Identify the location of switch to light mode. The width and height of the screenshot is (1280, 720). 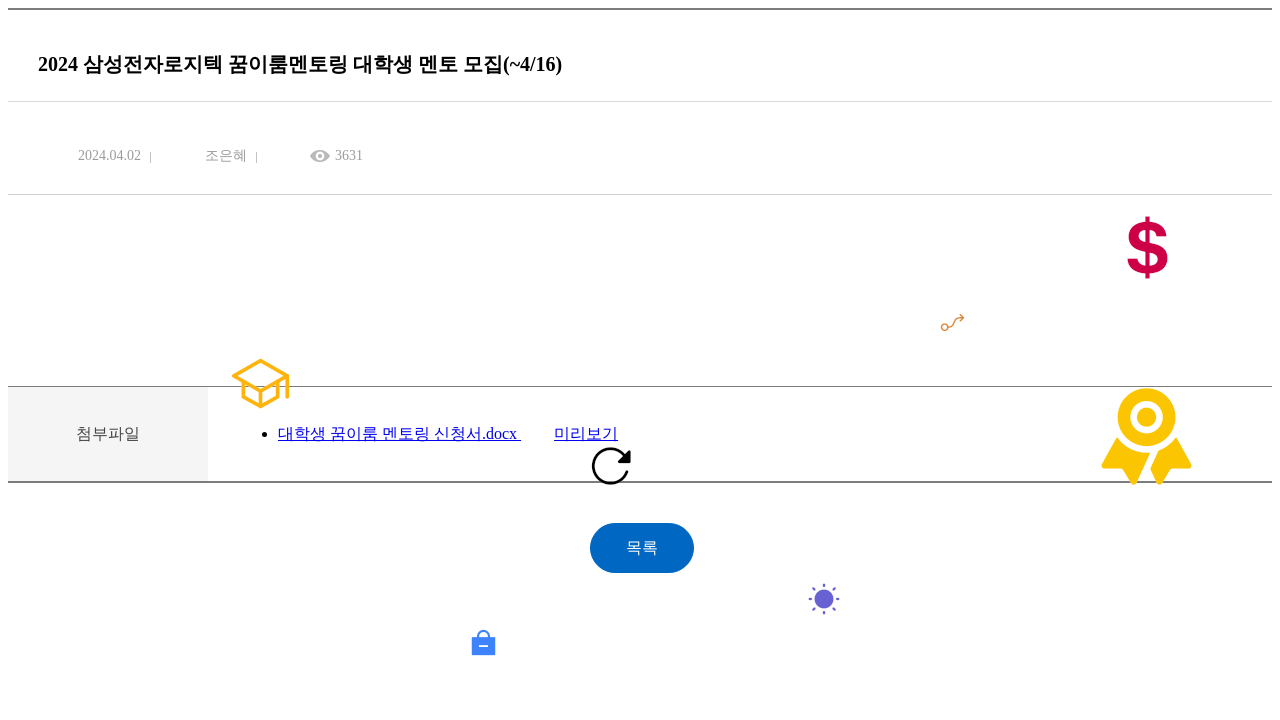
(824, 599).